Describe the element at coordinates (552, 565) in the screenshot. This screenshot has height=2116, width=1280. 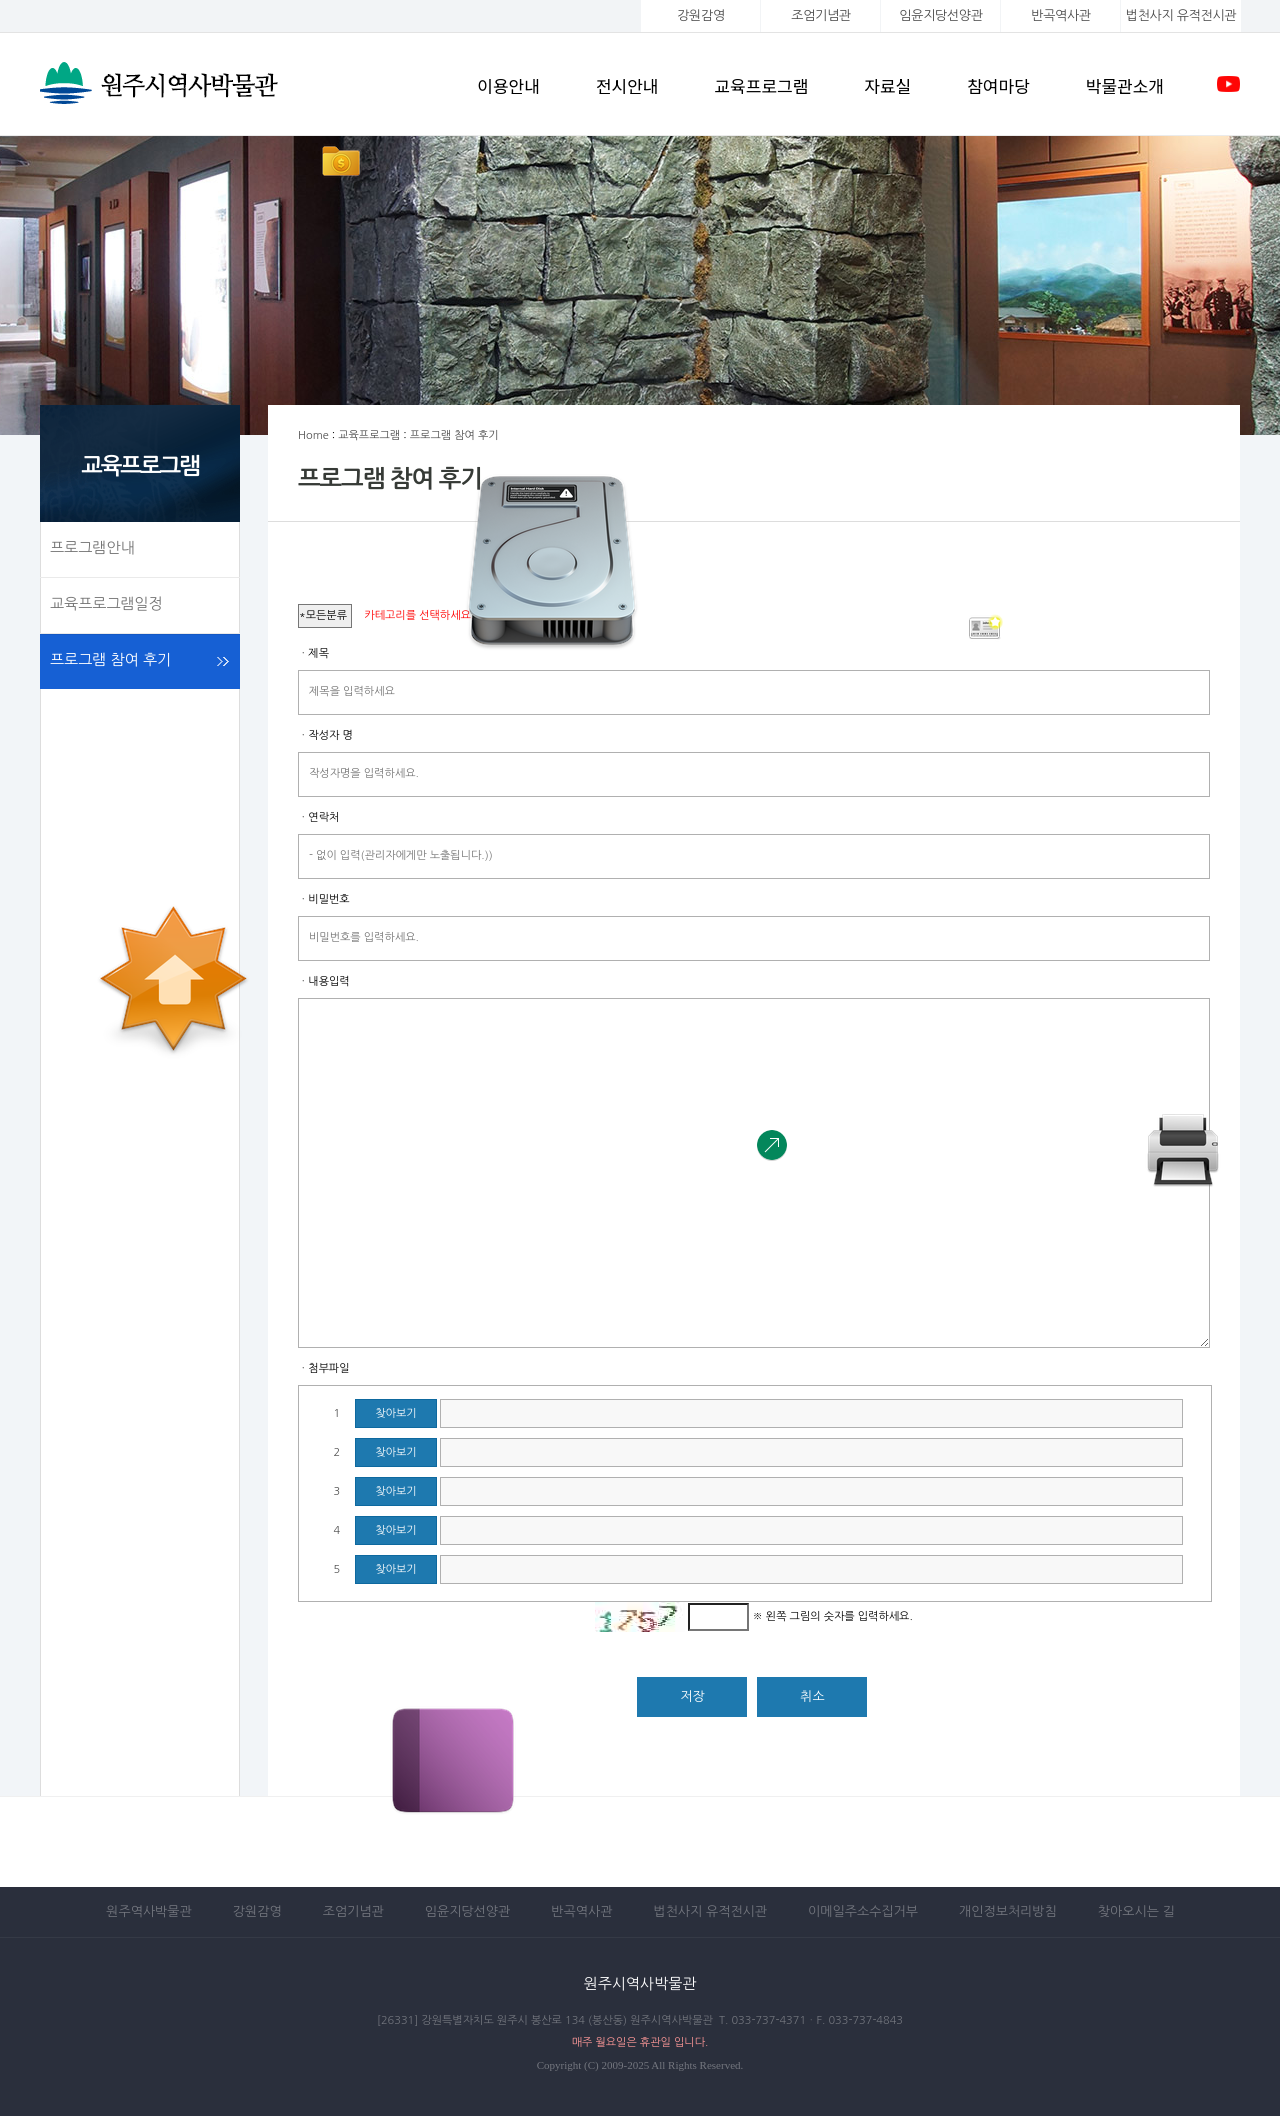
I see `indicates an internal storage drive` at that location.